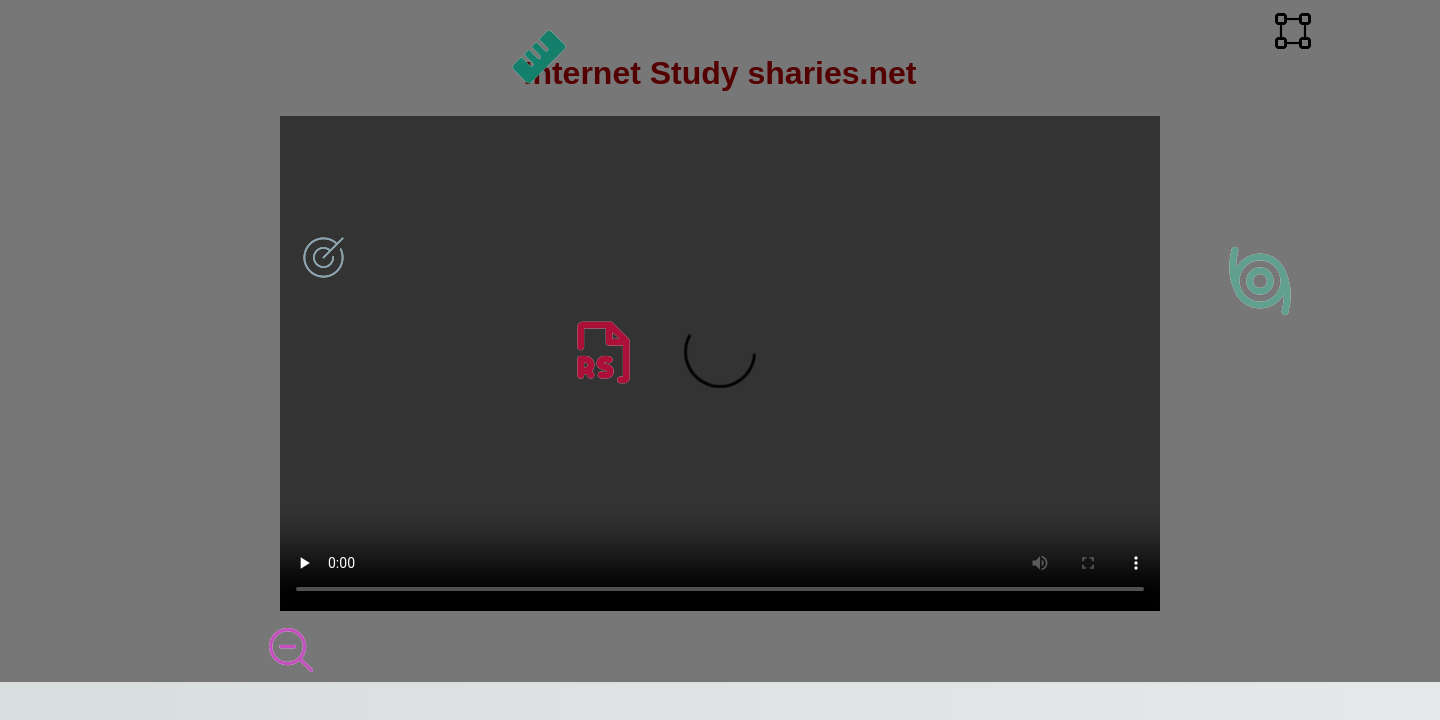  I want to click on zoom out, so click(291, 650).